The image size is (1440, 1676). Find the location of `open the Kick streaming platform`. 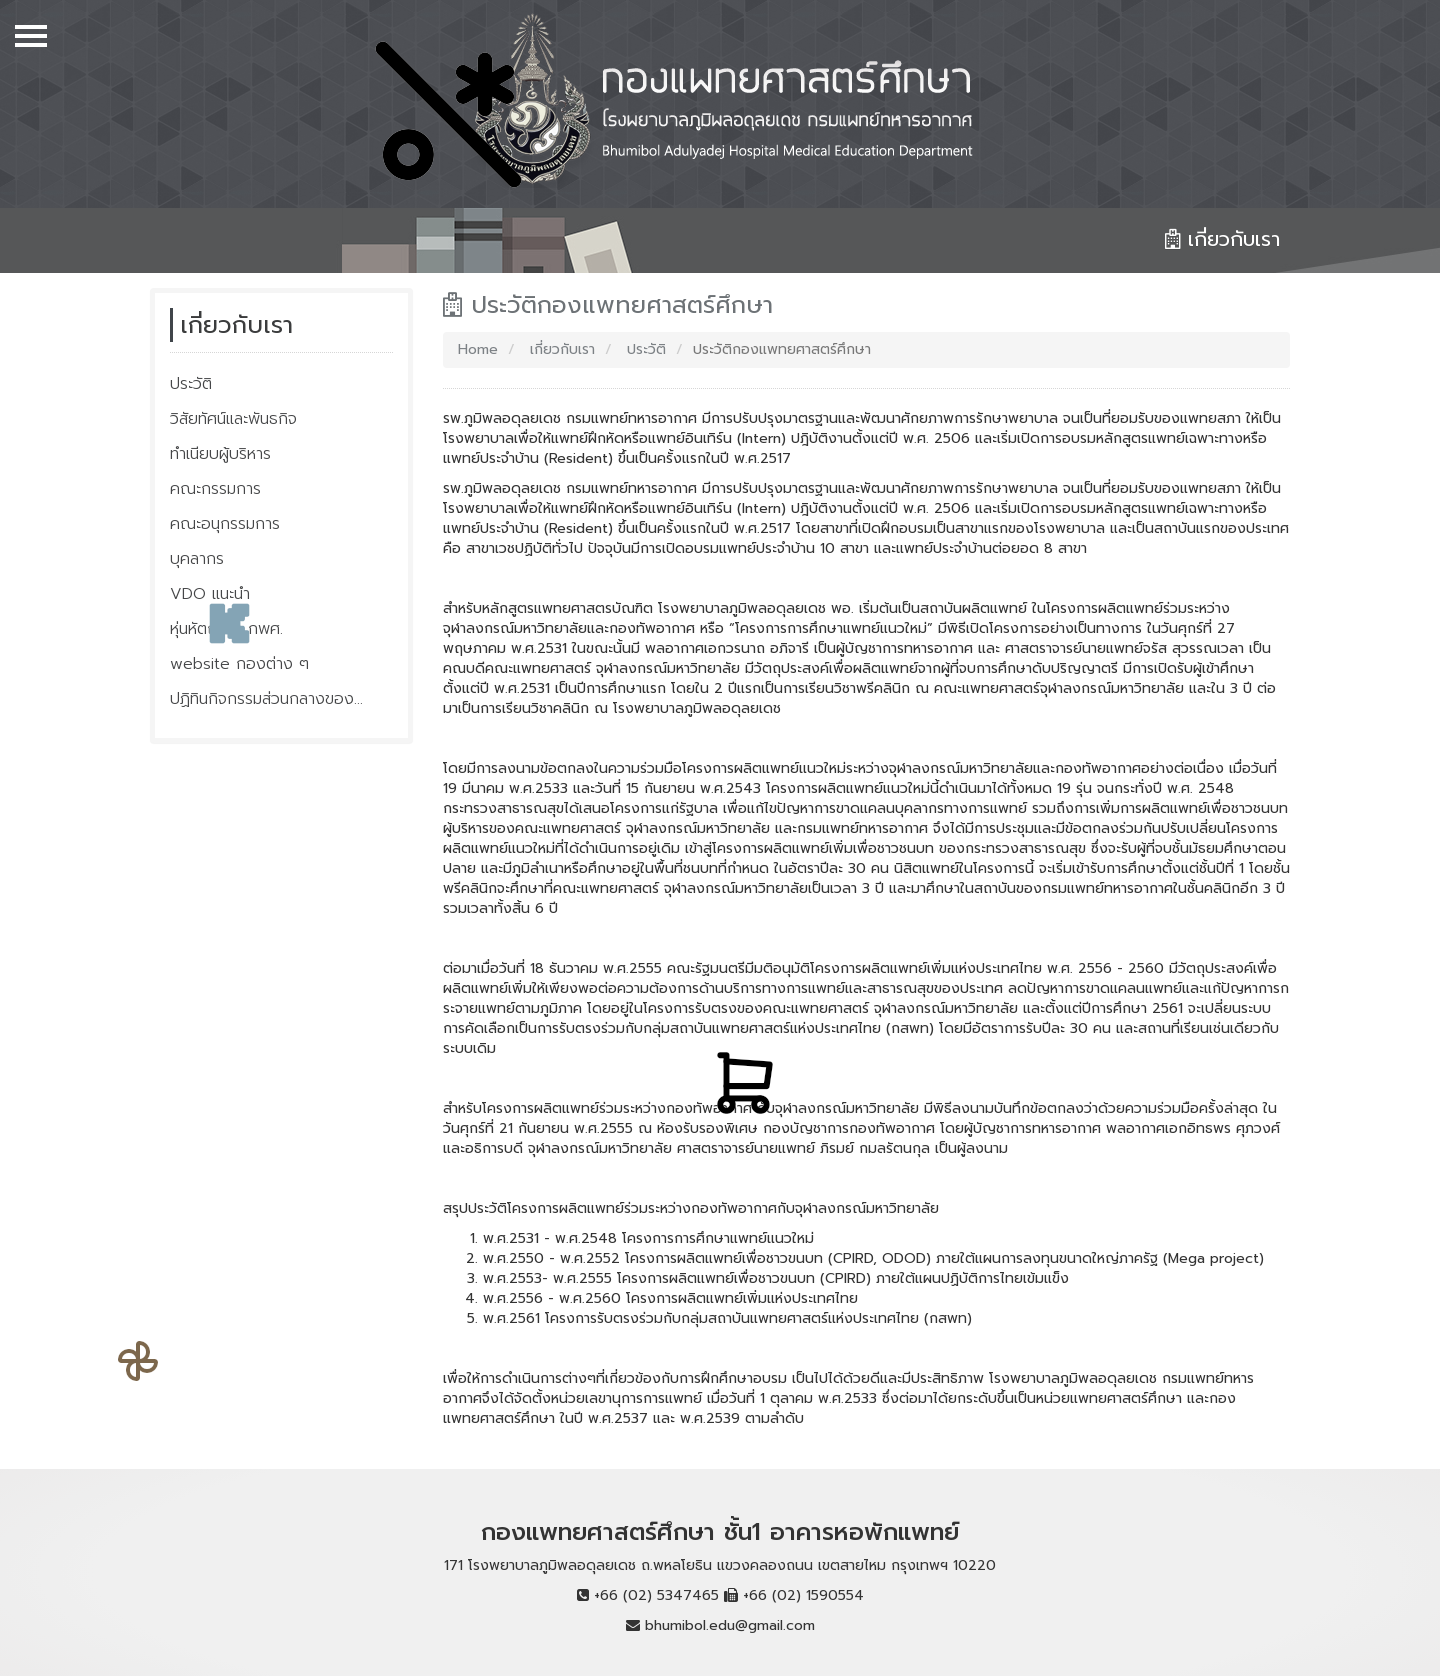

open the Kick streaming platform is located at coordinates (229, 623).